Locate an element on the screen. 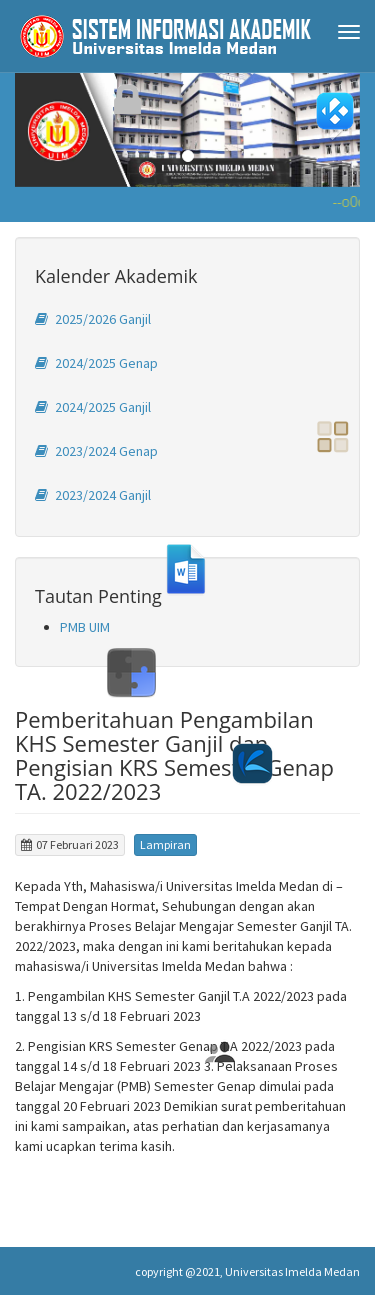  indicates a secure connection is located at coordinates (127, 100).